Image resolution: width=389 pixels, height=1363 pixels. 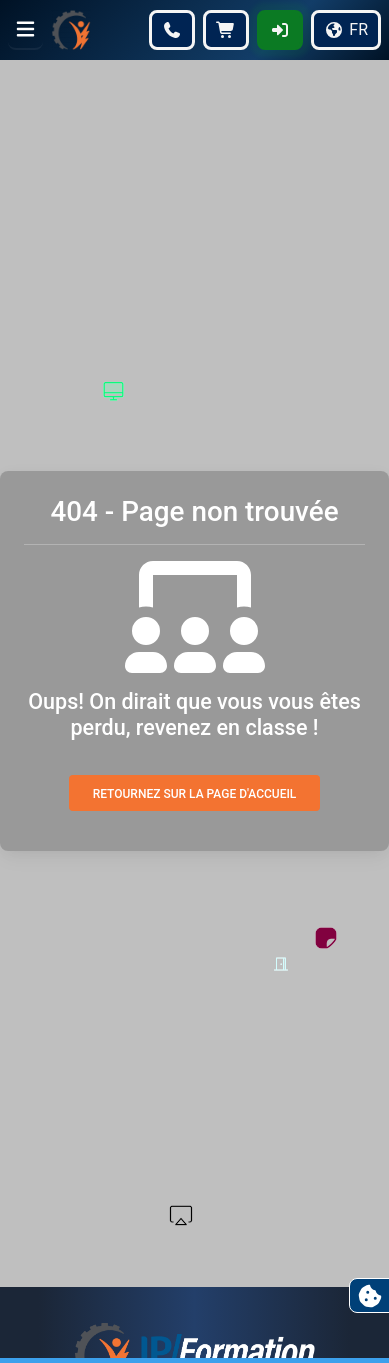 I want to click on add a sticker to your message, so click(x=326, y=938).